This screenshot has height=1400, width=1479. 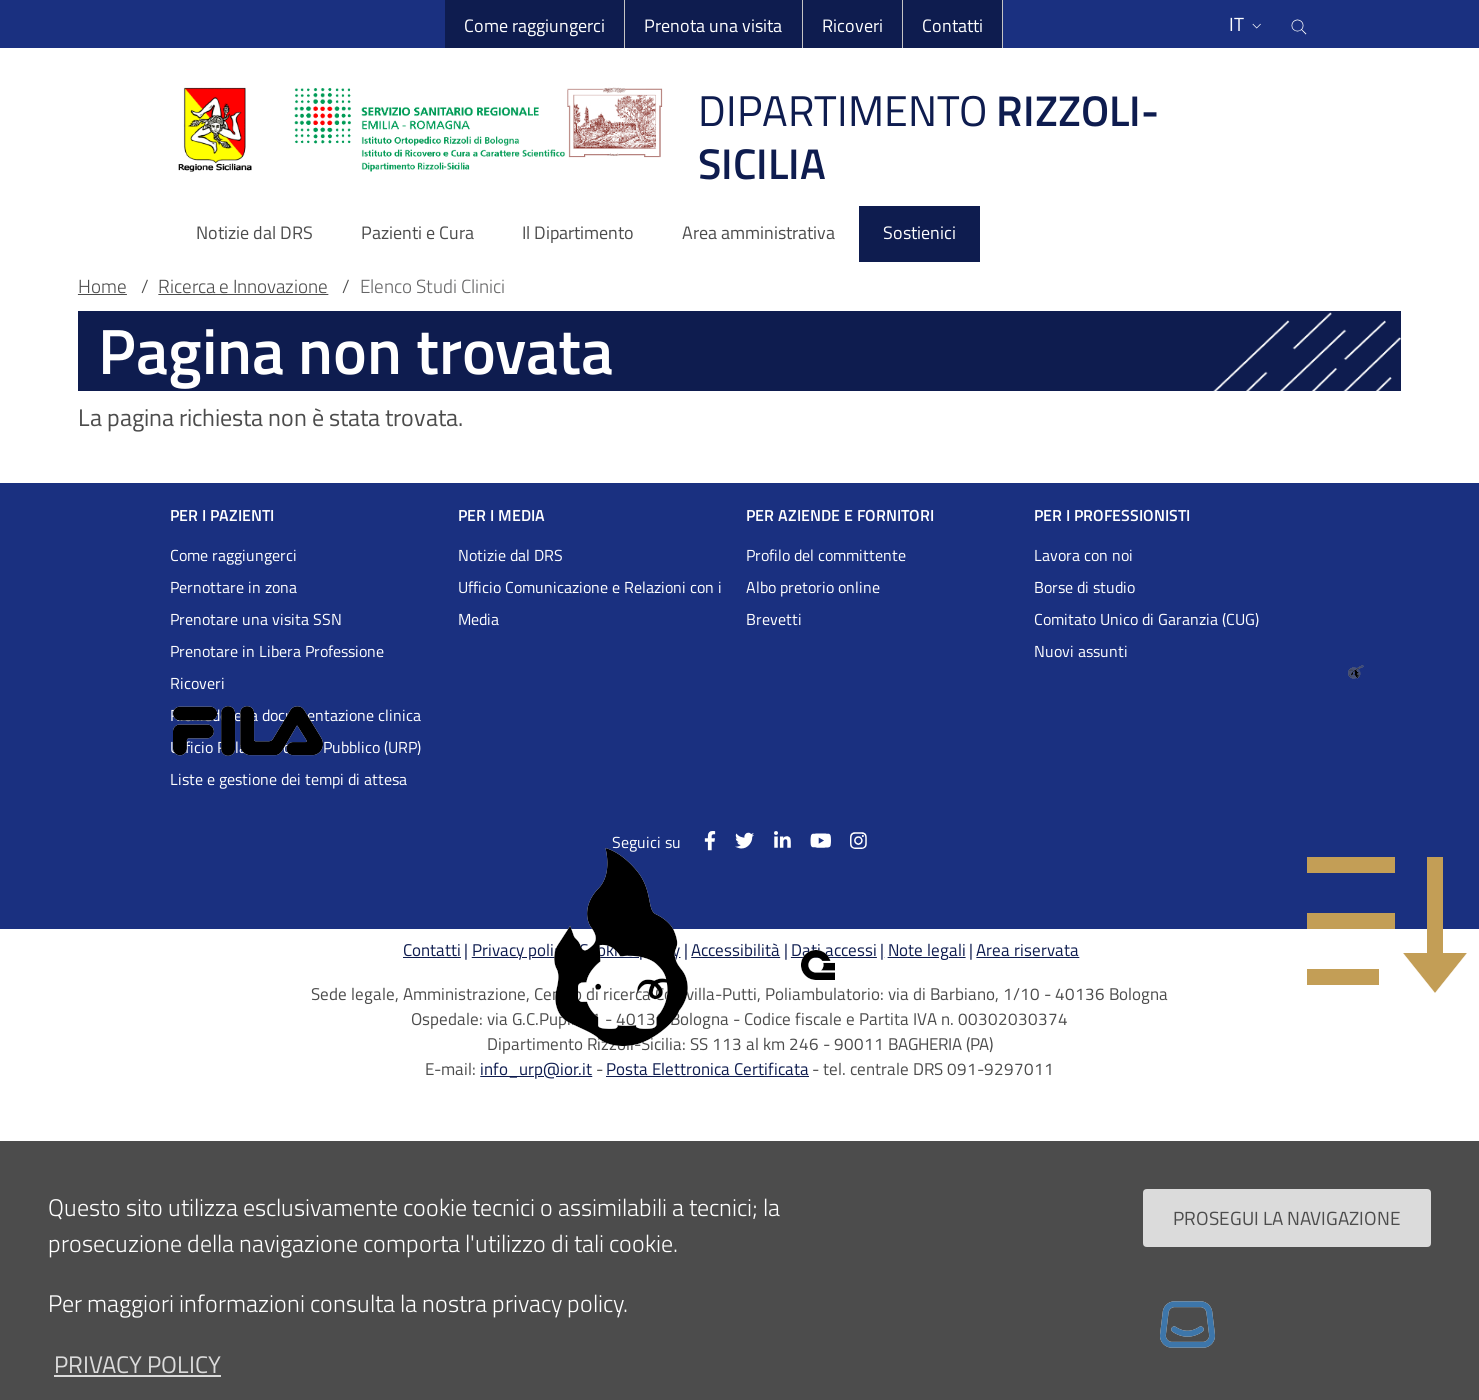 I want to click on open the Salla e-commerce platform, so click(x=1187, y=1324).